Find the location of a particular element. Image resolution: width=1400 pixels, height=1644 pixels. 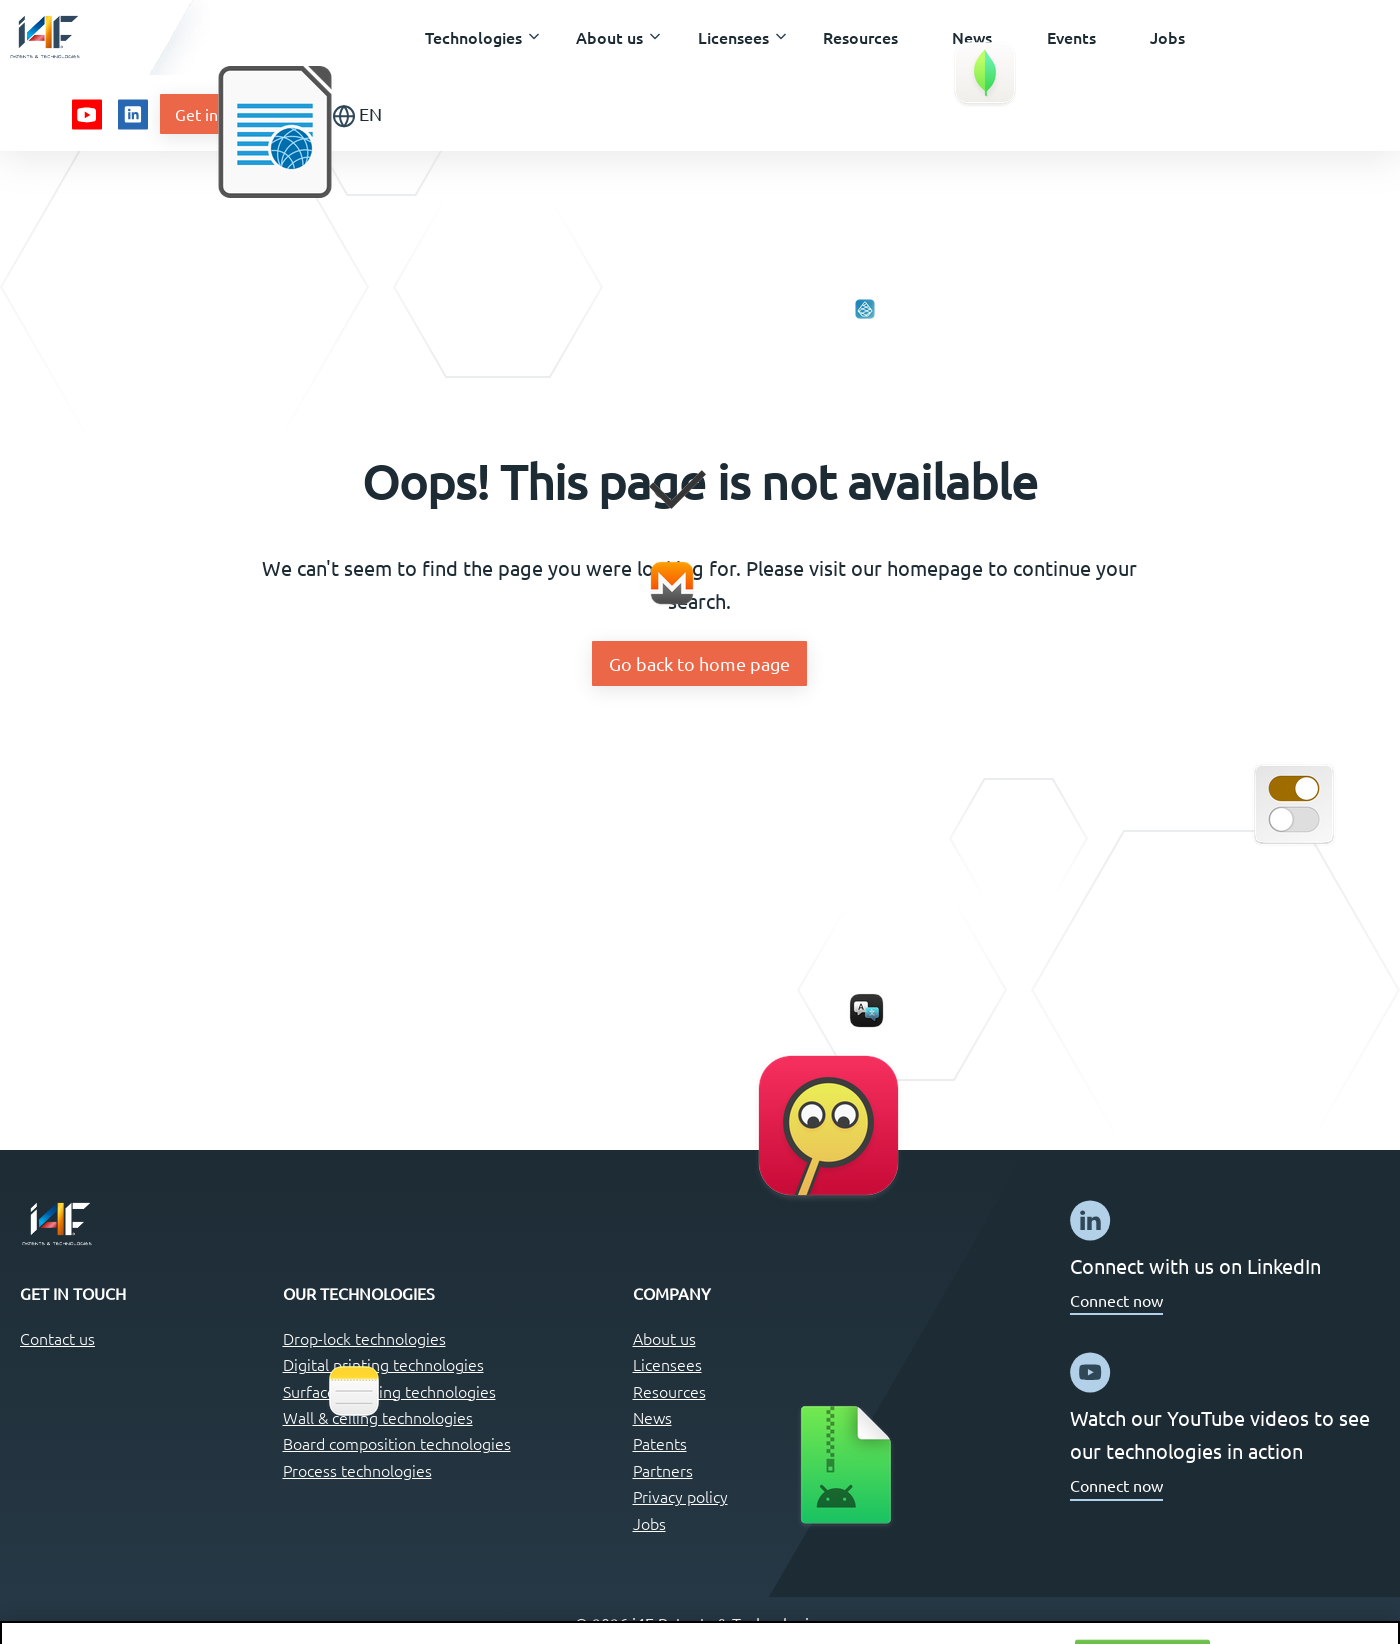

open gnome tweaks application is located at coordinates (1294, 804).